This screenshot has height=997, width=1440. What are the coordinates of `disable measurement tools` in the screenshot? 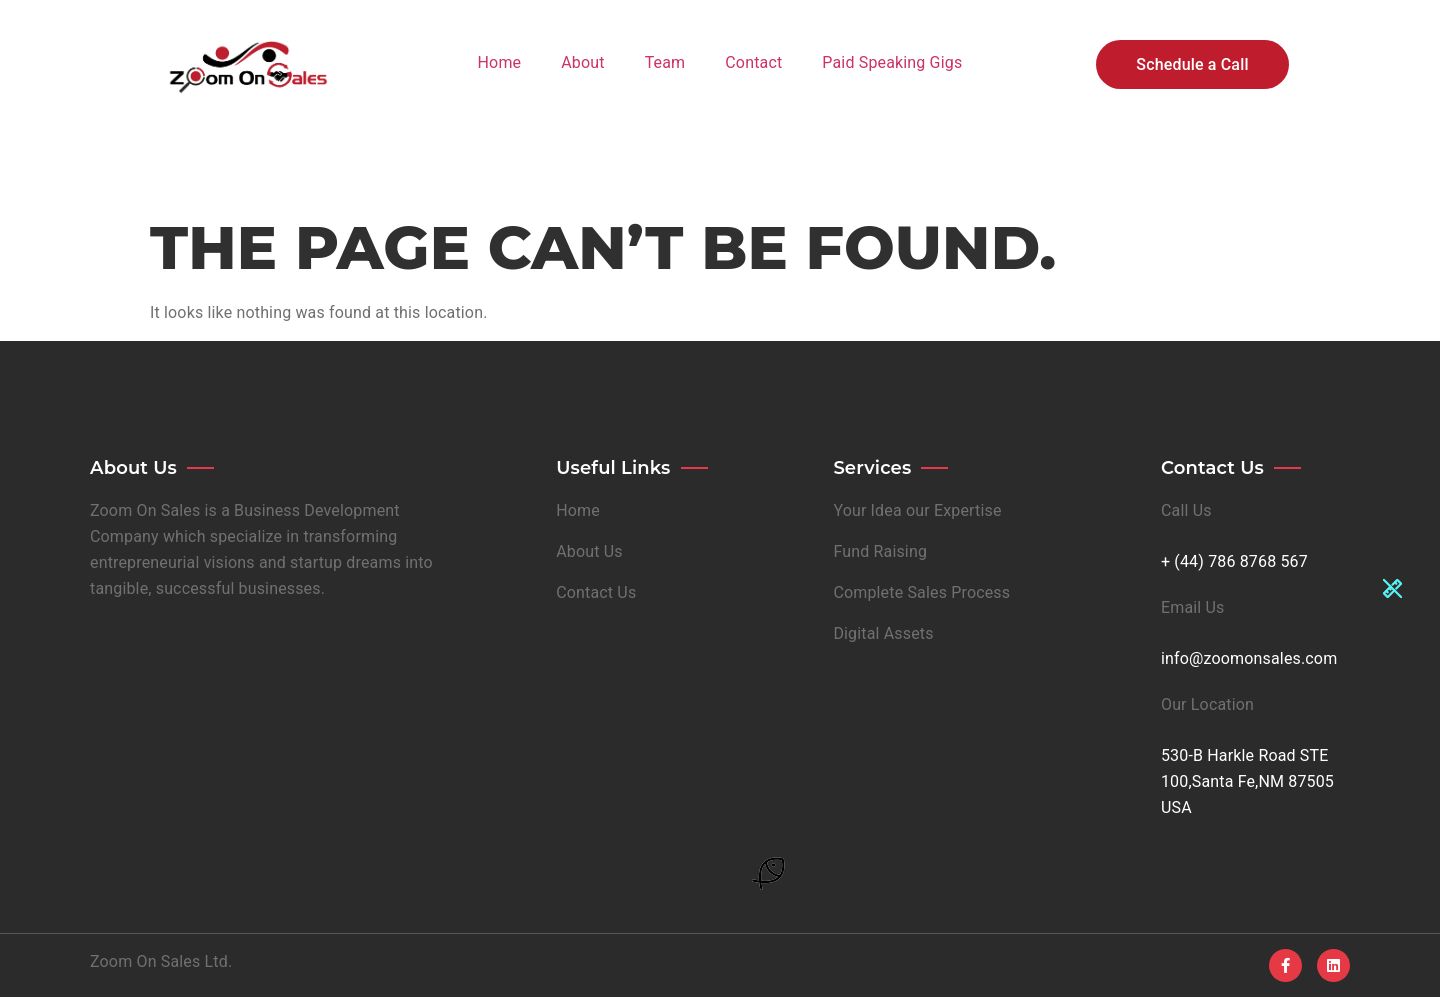 It's located at (1392, 588).